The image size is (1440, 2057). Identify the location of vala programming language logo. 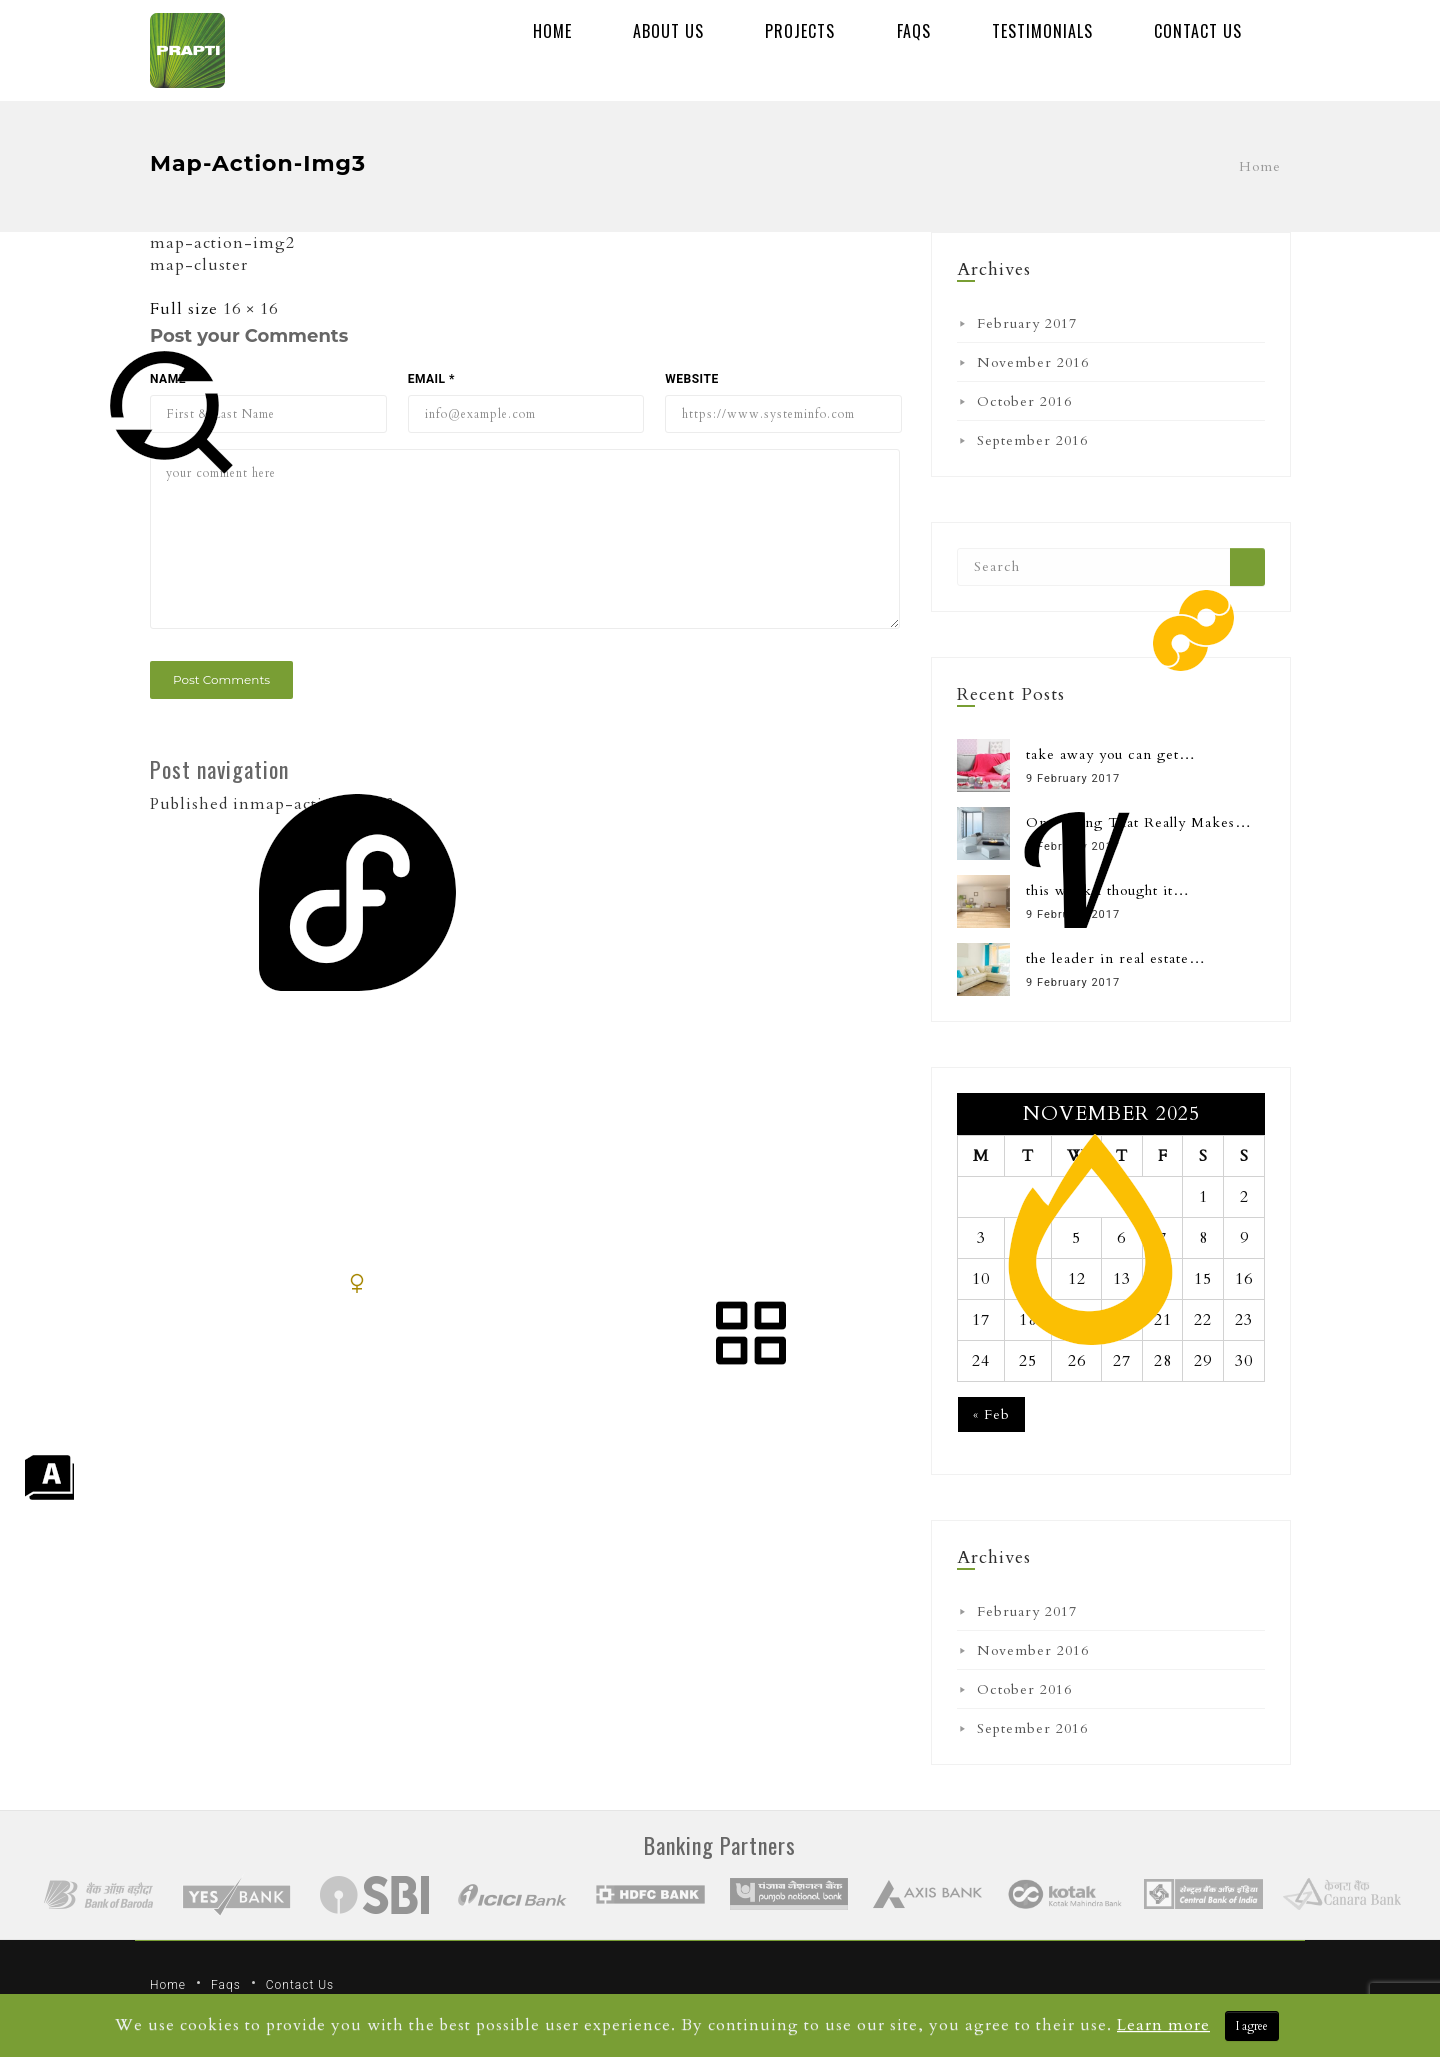
(1077, 870).